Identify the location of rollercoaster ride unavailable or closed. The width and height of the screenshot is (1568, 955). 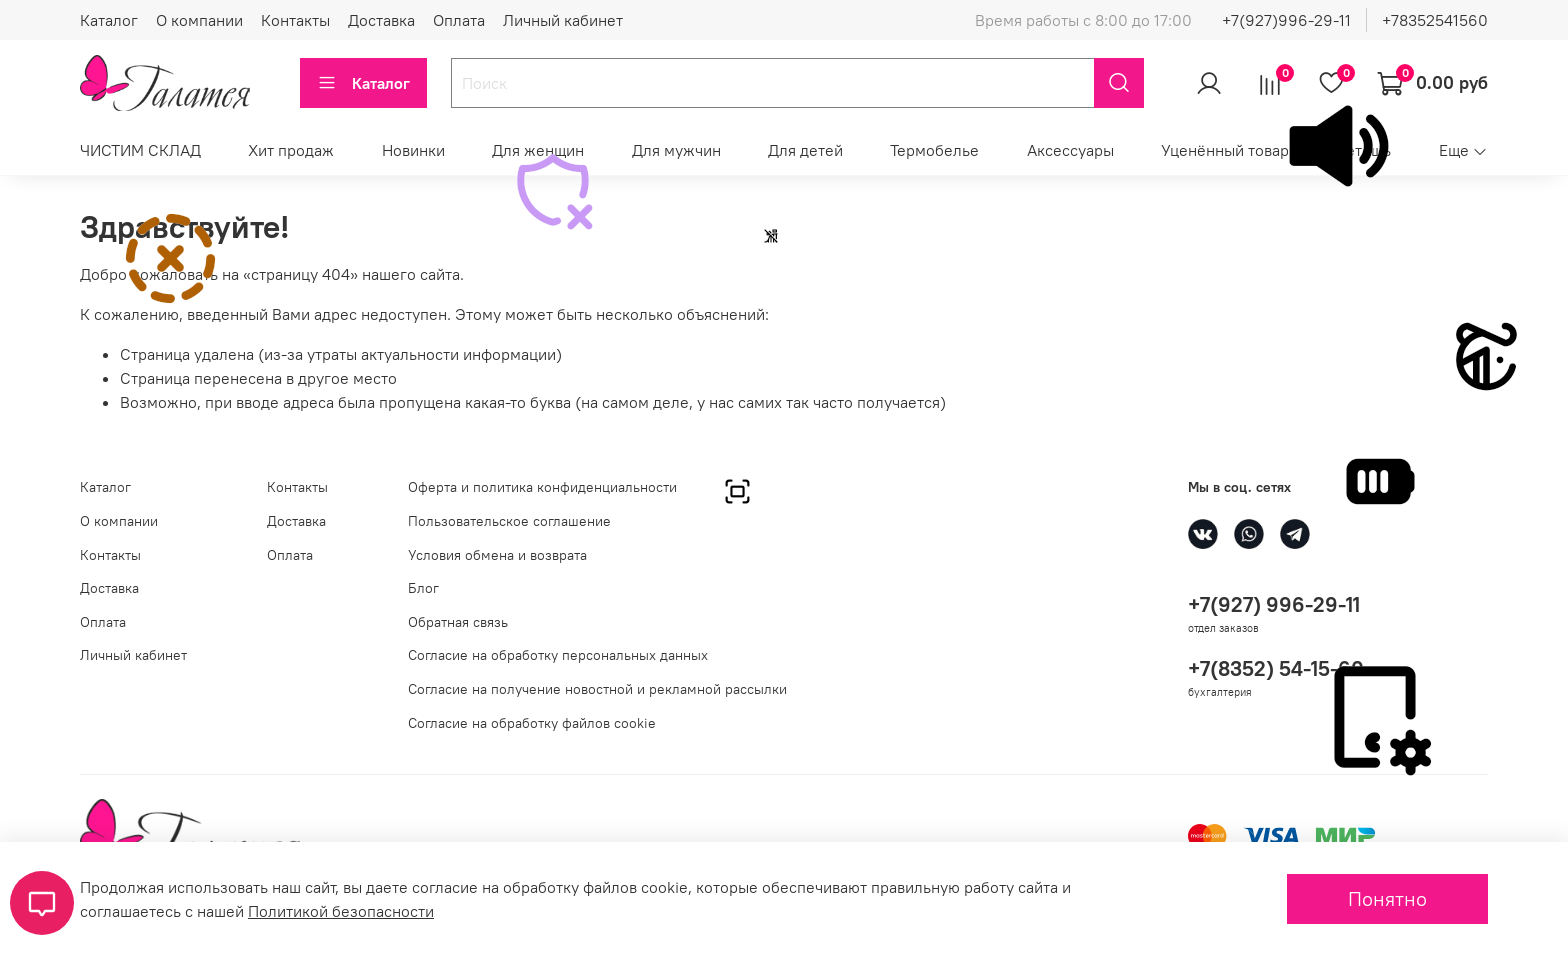
(771, 236).